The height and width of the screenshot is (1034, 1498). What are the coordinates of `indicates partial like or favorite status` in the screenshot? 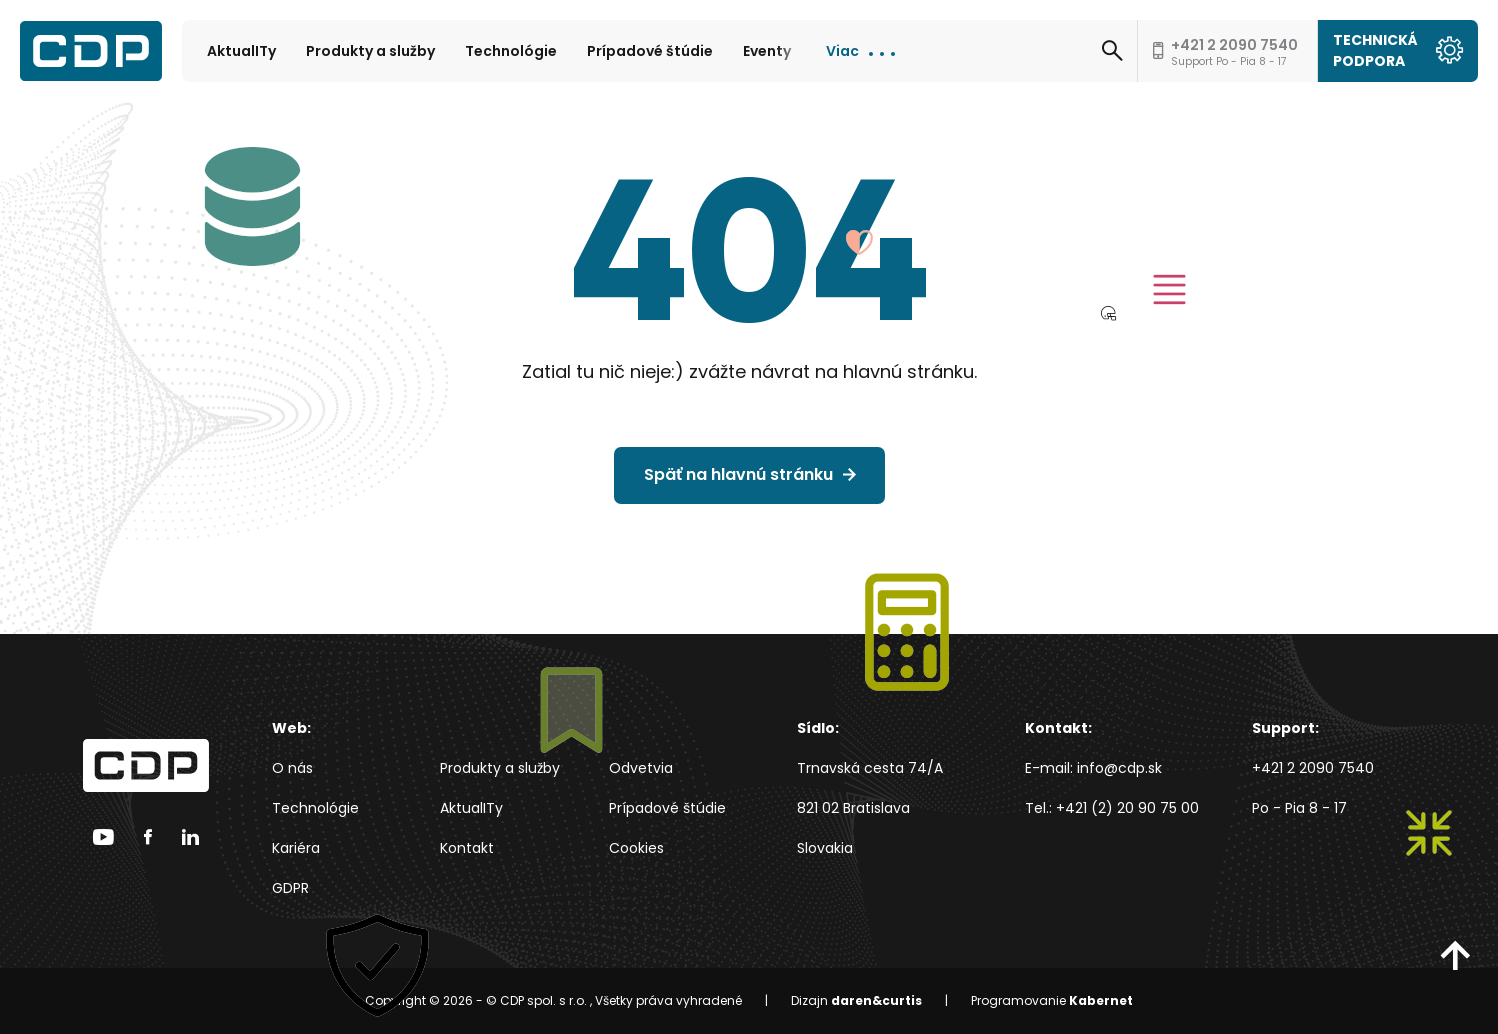 It's located at (859, 242).